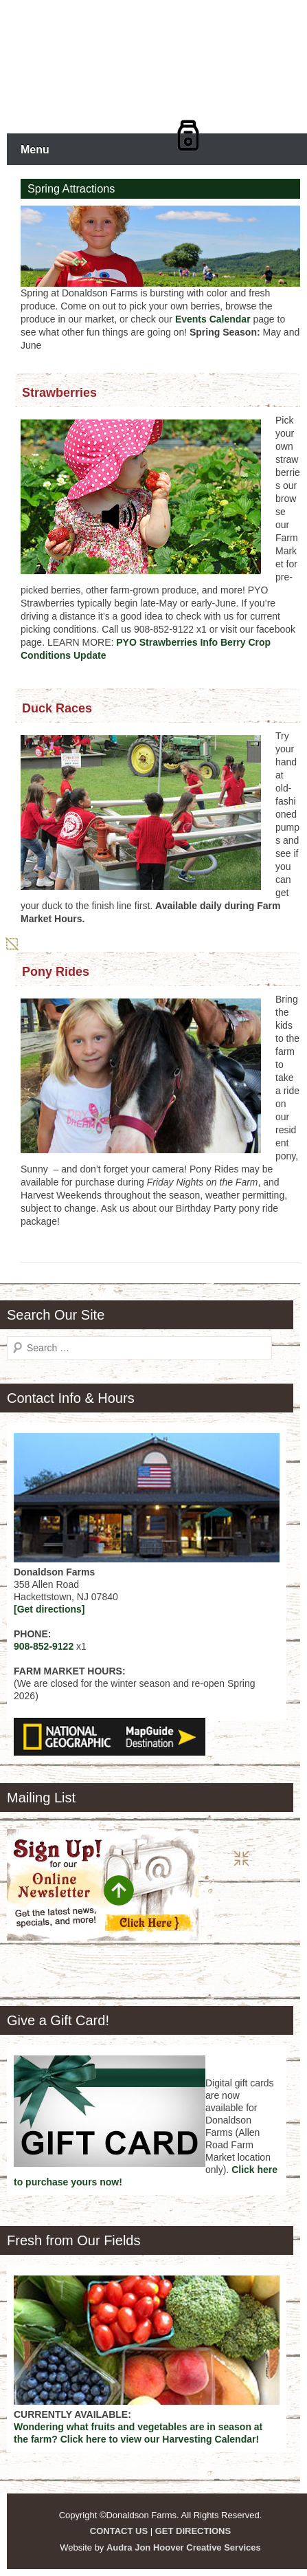 The image size is (307, 2576). What do you see at coordinates (79, 261) in the screenshot?
I see `indicates code is currently processing or compiling` at bounding box center [79, 261].